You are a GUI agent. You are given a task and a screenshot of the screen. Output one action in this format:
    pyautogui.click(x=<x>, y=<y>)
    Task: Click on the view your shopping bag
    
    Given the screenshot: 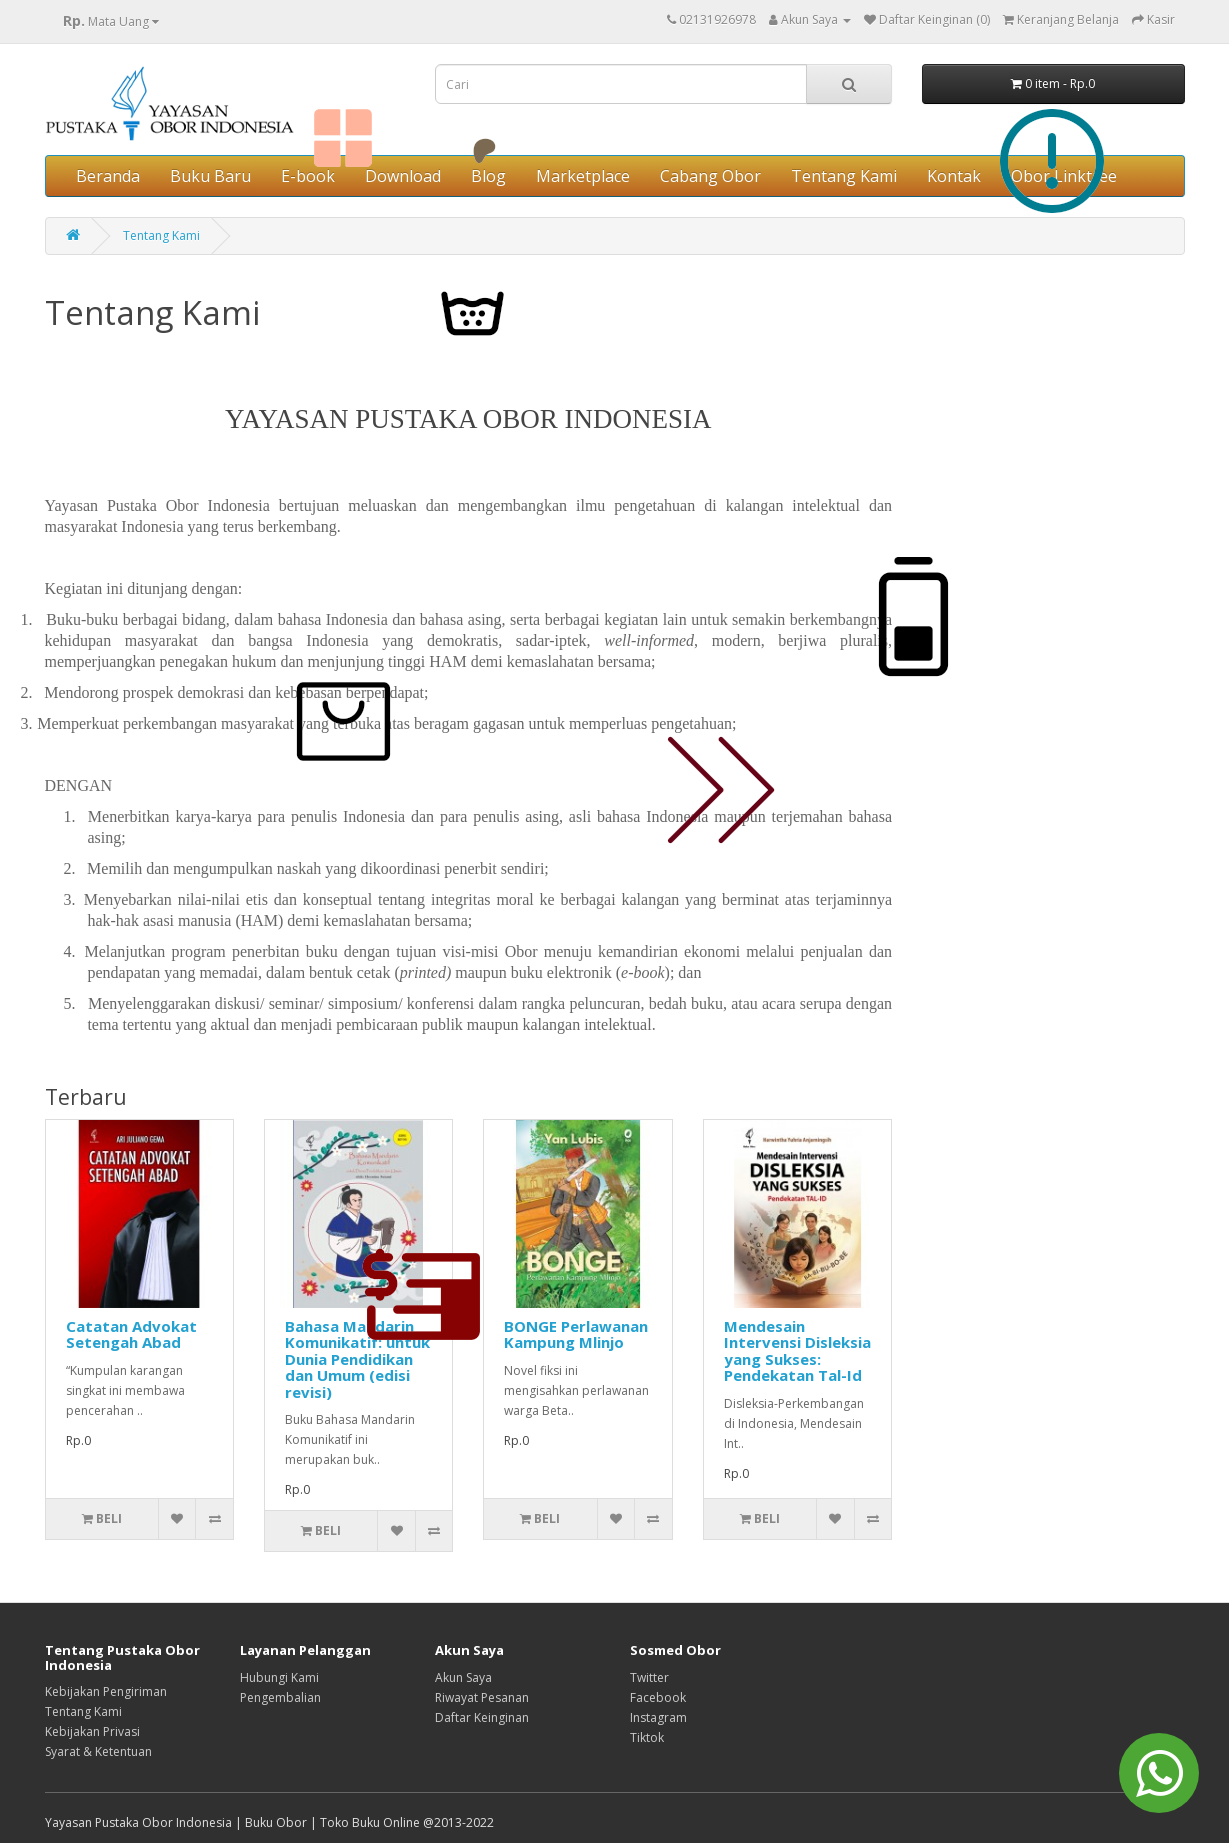 What is the action you would take?
    pyautogui.click(x=343, y=721)
    